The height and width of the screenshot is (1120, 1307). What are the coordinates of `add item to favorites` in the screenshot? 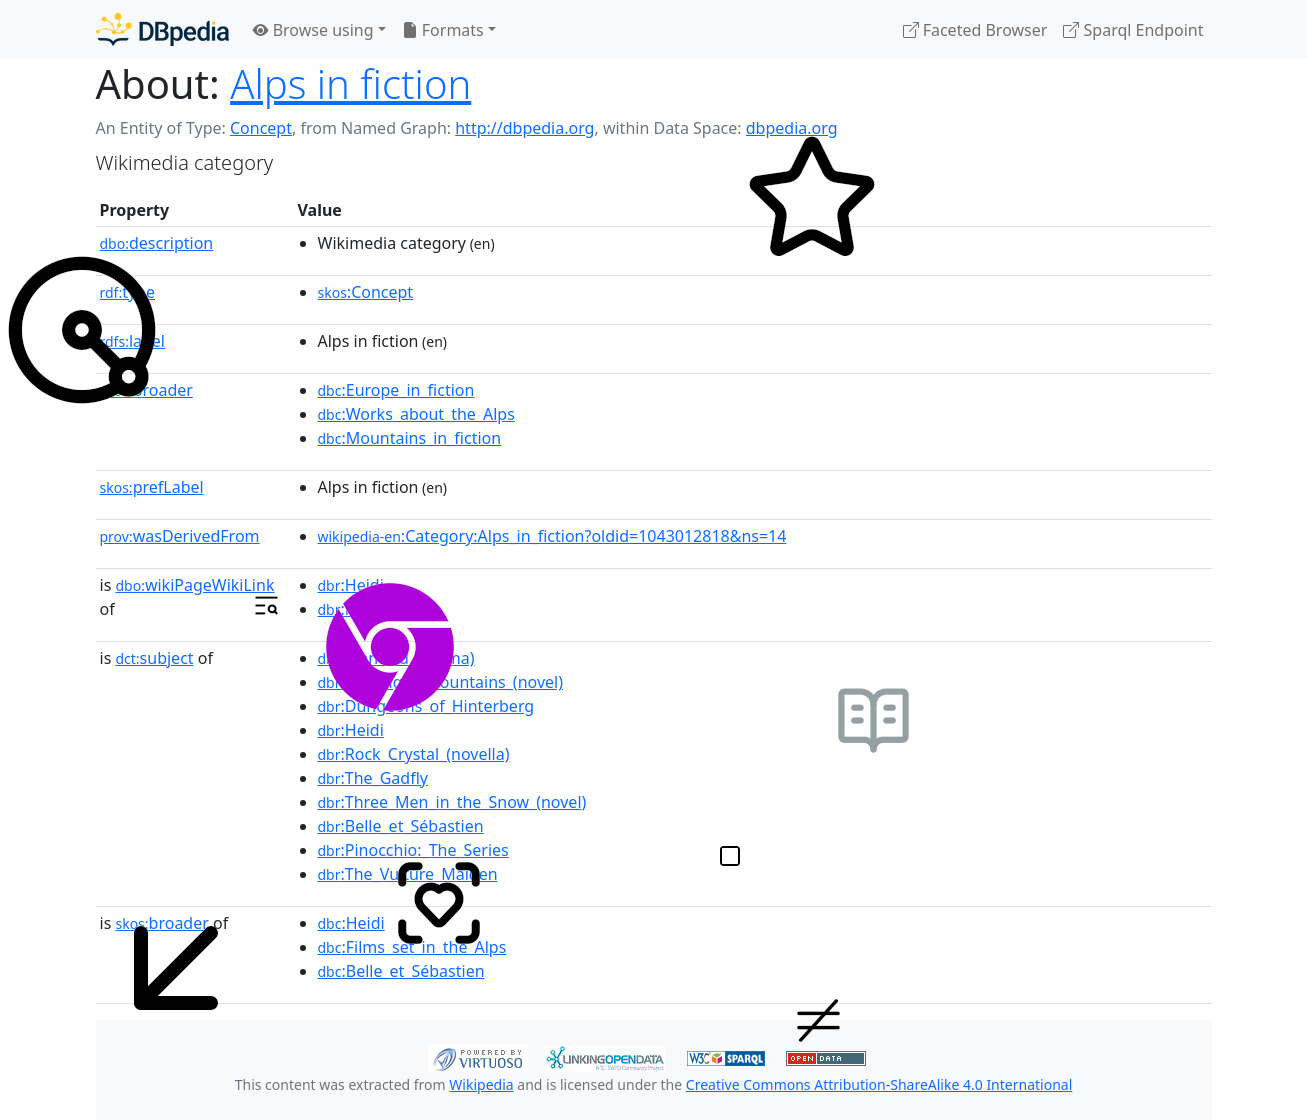 It's located at (812, 199).